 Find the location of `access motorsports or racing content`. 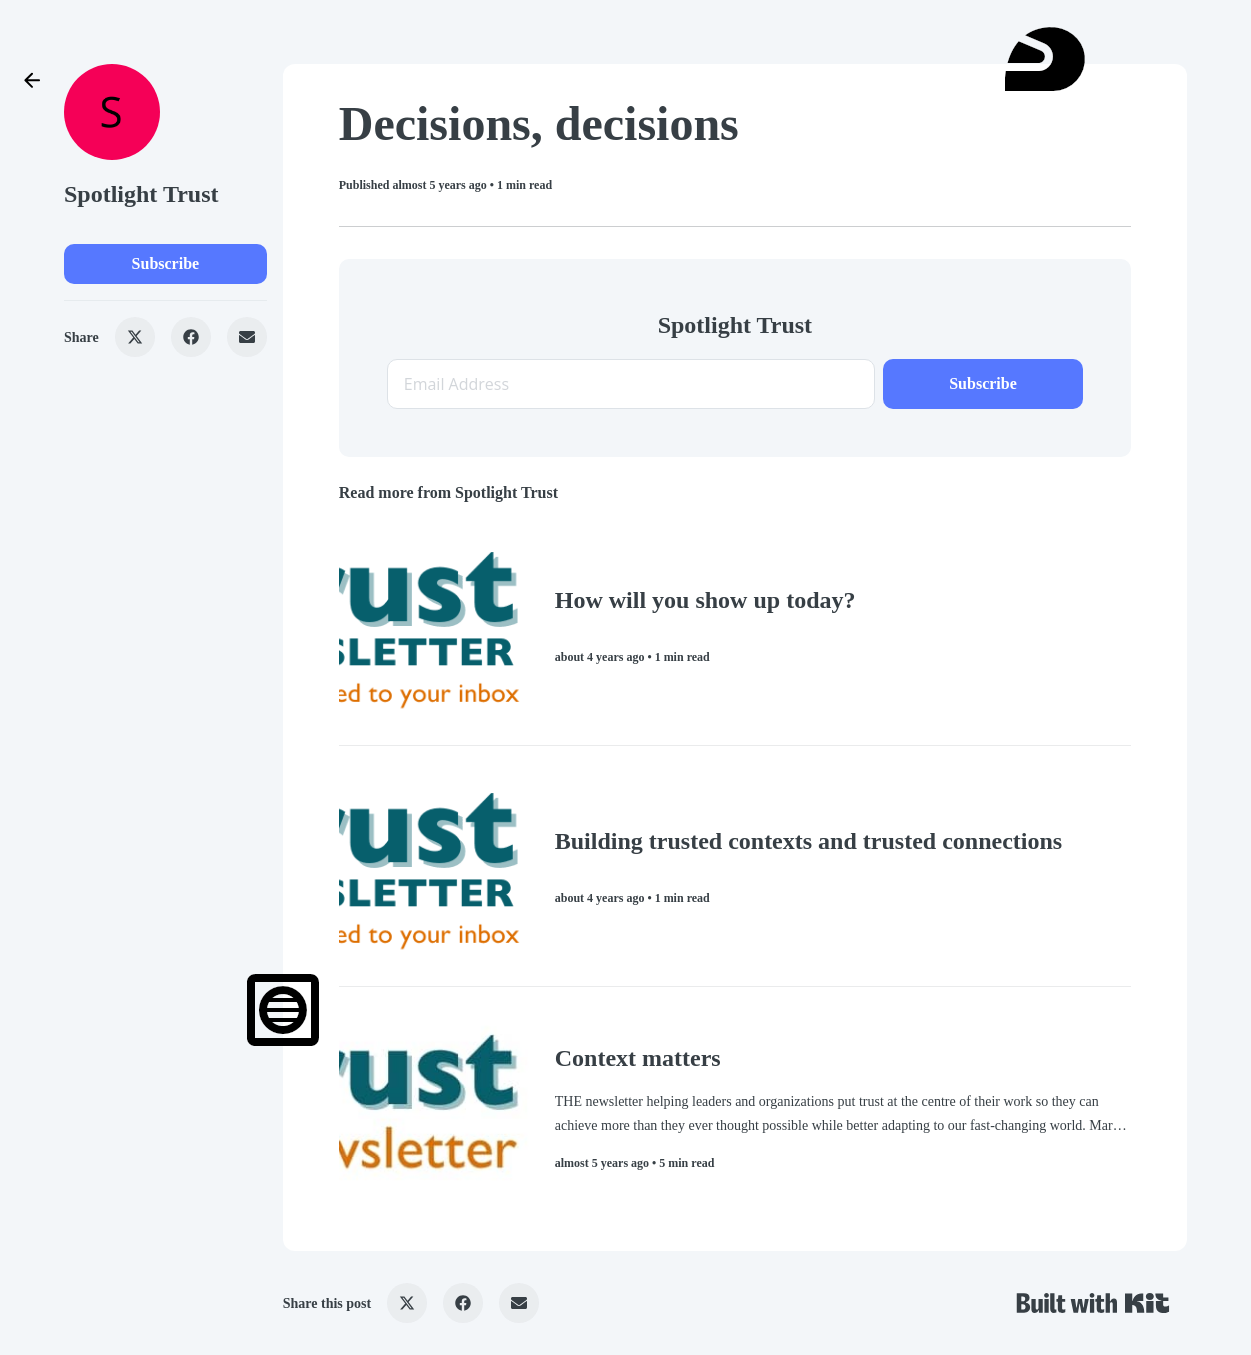

access motorsports or racing content is located at coordinates (1045, 59).